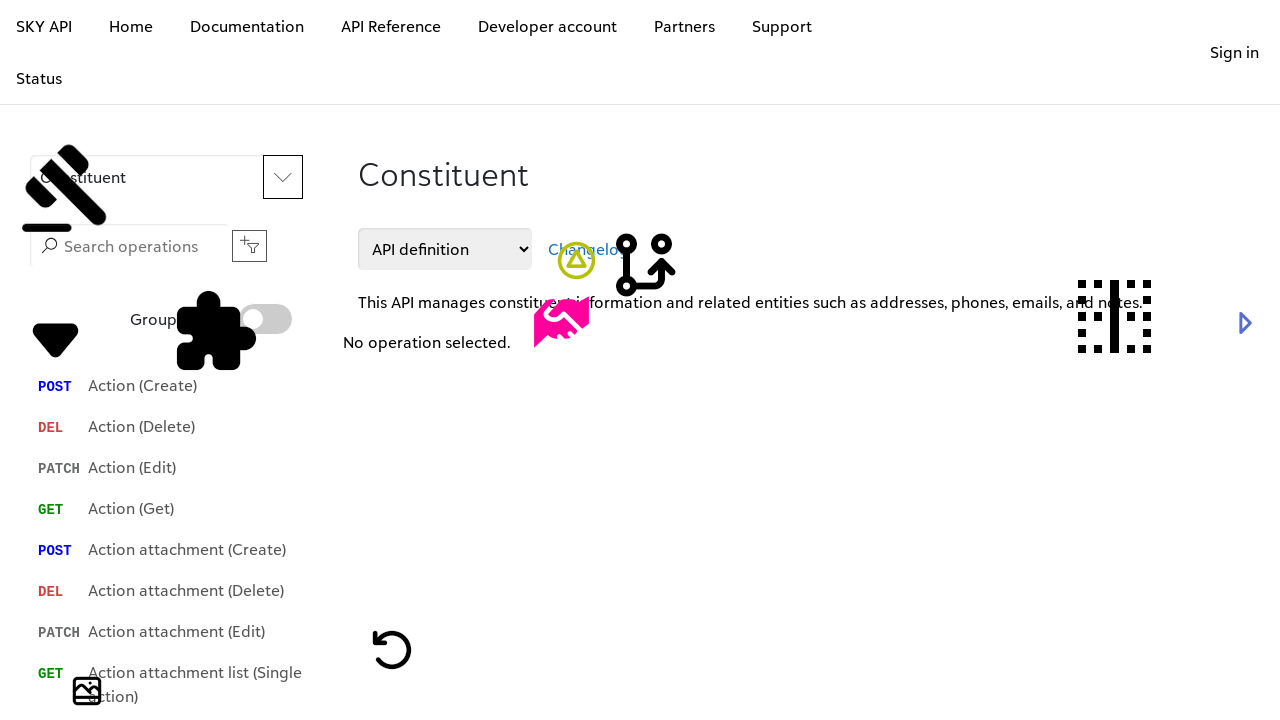 The height and width of the screenshot is (720, 1280). I want to click on expand dropdown menu, so click(55, 338).